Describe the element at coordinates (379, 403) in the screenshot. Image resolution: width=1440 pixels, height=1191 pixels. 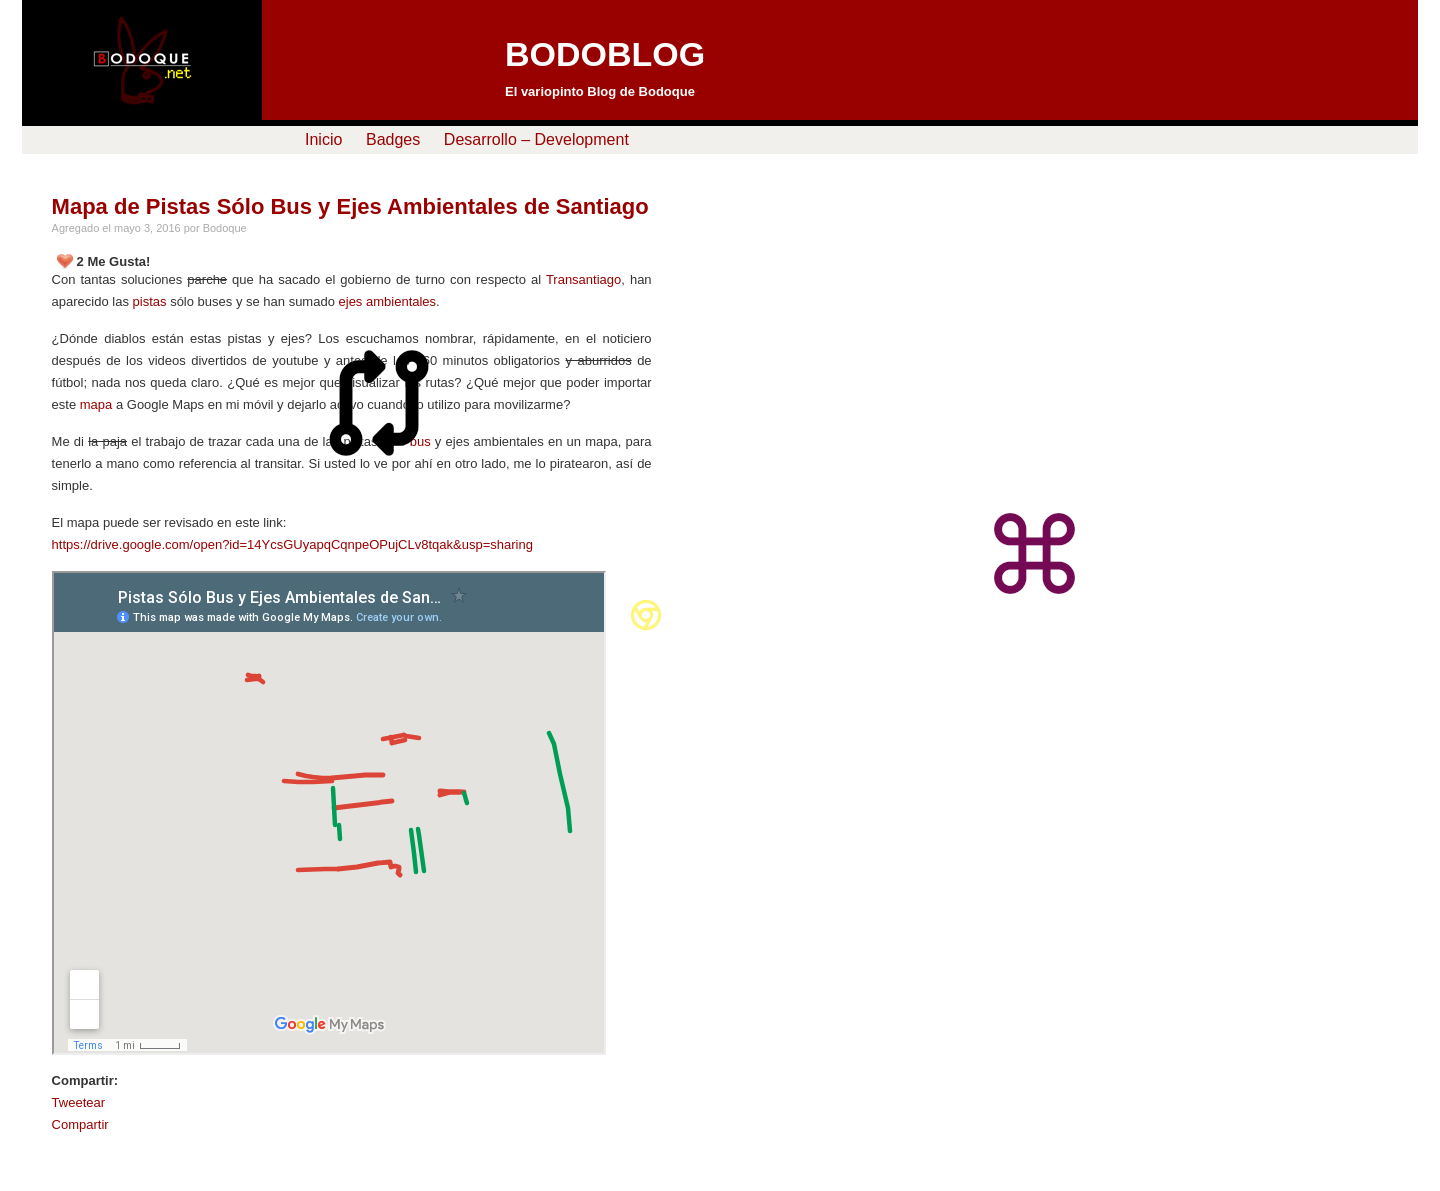
I see `compare code versions or branches` at that location.